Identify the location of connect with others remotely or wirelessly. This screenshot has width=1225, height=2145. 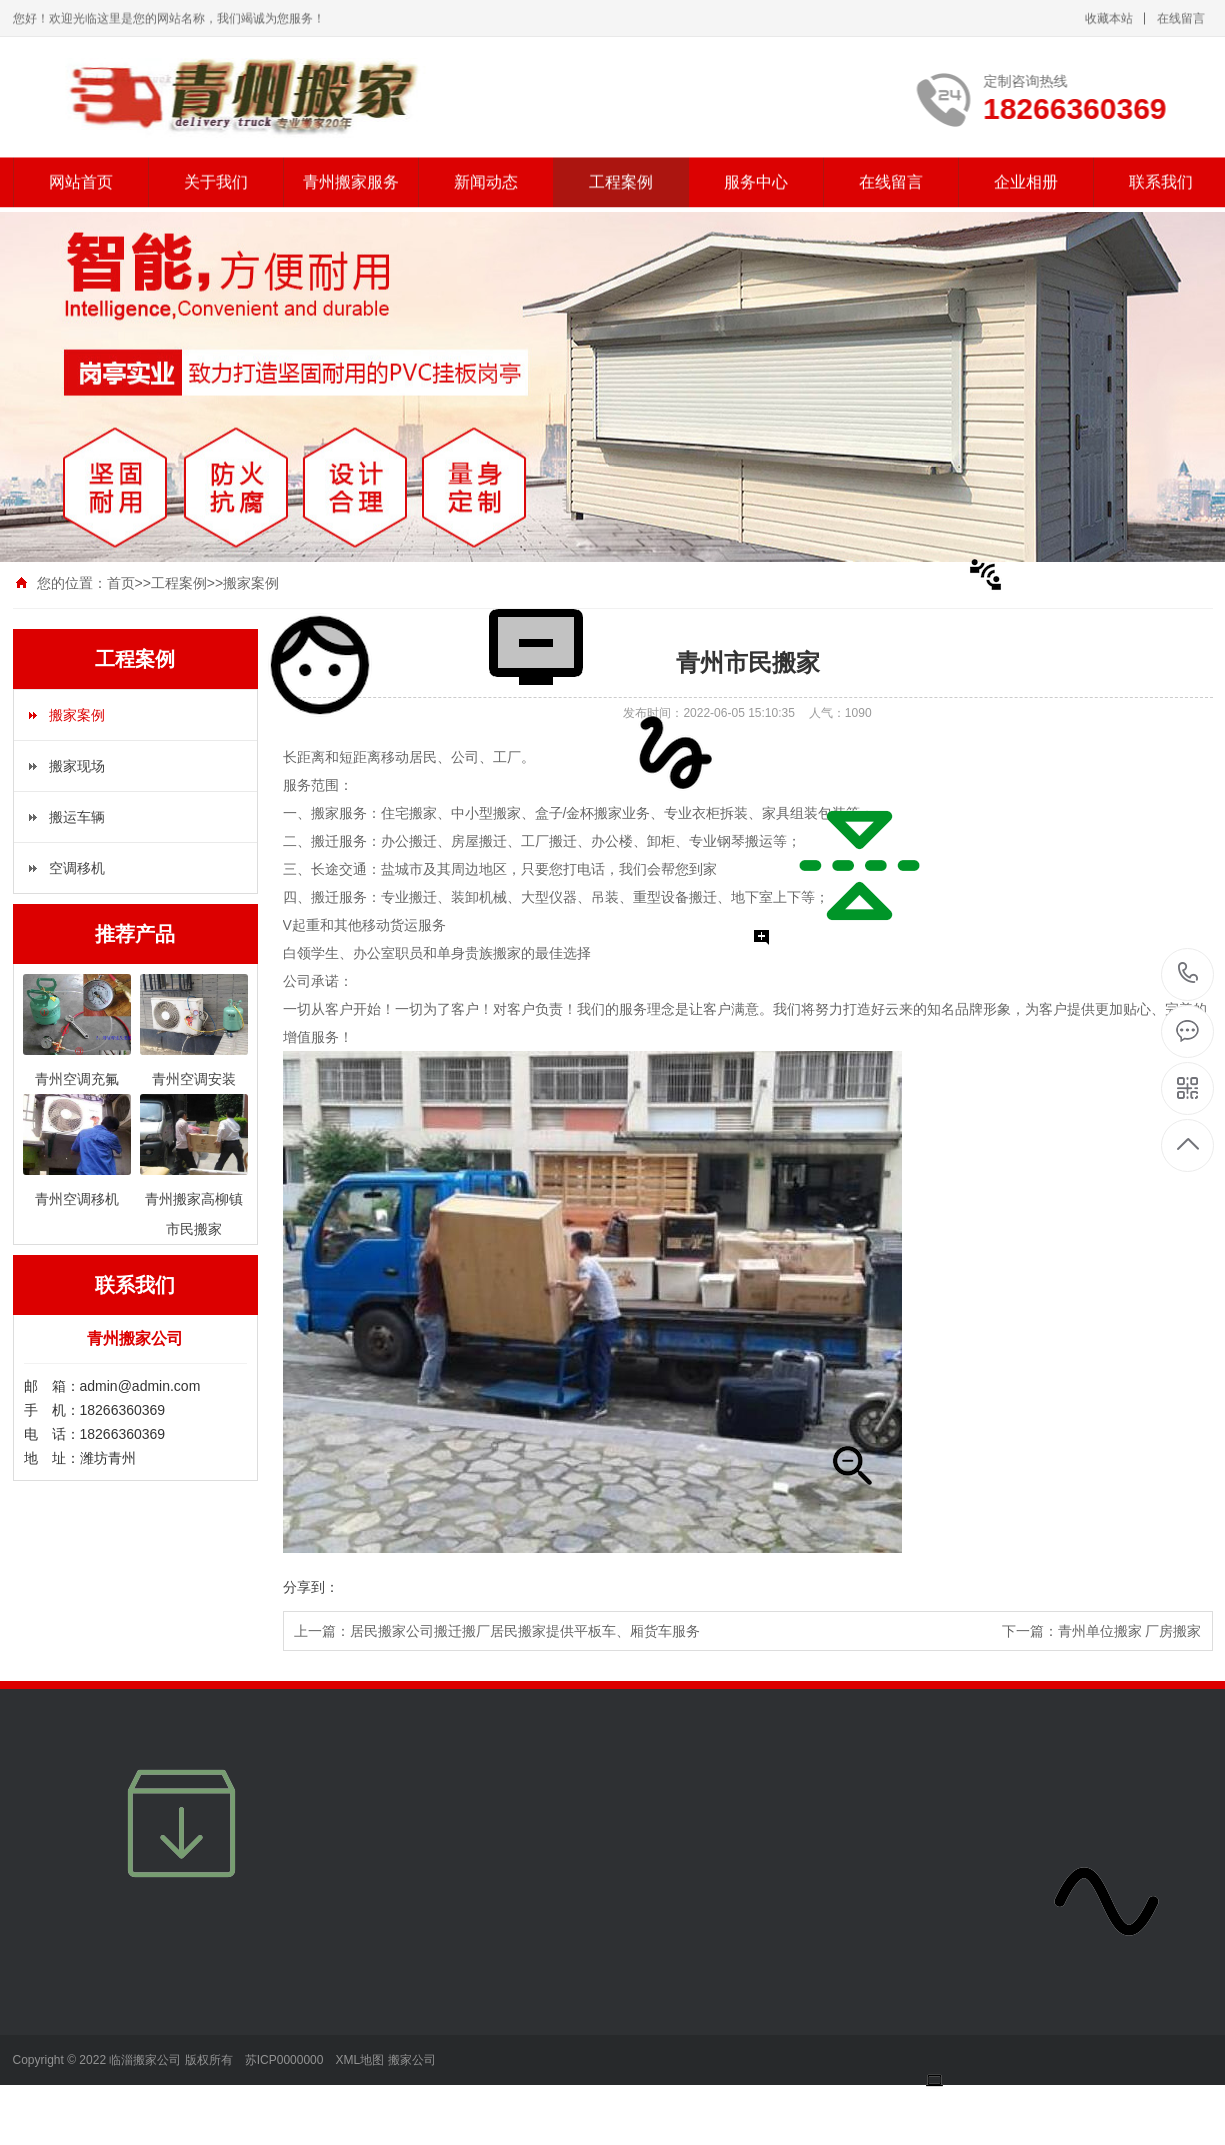
(985, 574).